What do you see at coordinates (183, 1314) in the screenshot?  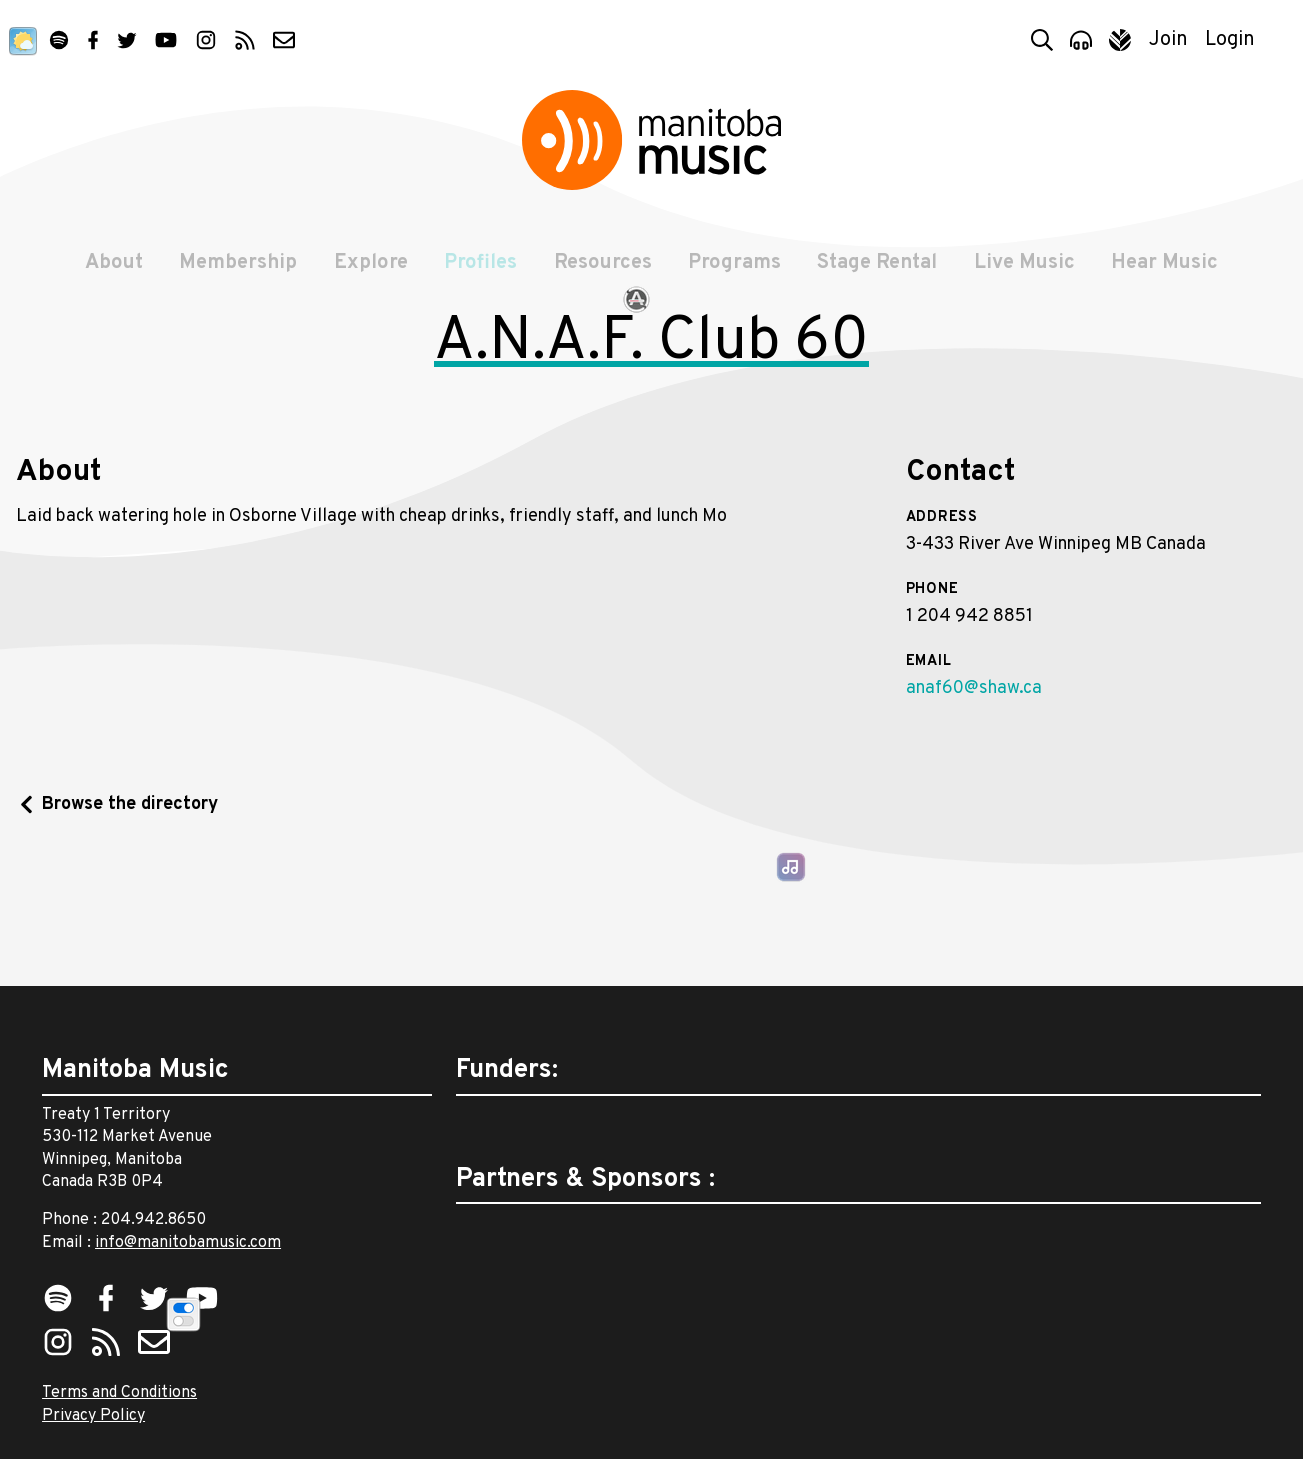 I see `open unity tweak tool settings` at bounding box center [183, 1314].